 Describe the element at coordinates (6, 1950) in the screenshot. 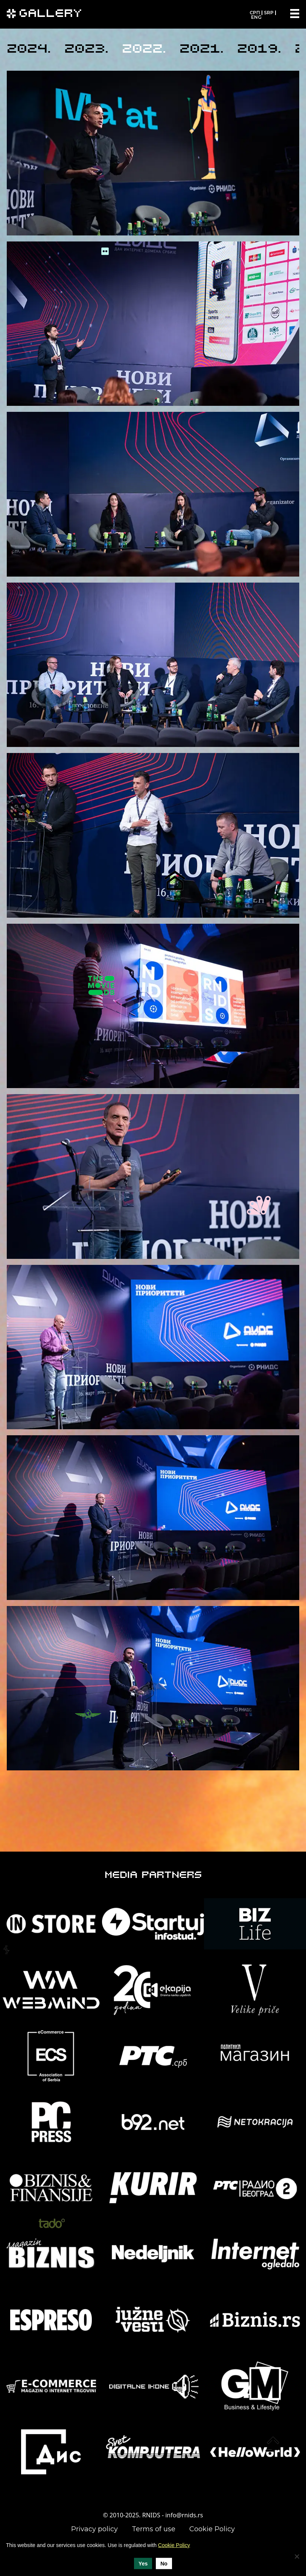

I see `visit portswigger website or resources` at that location.